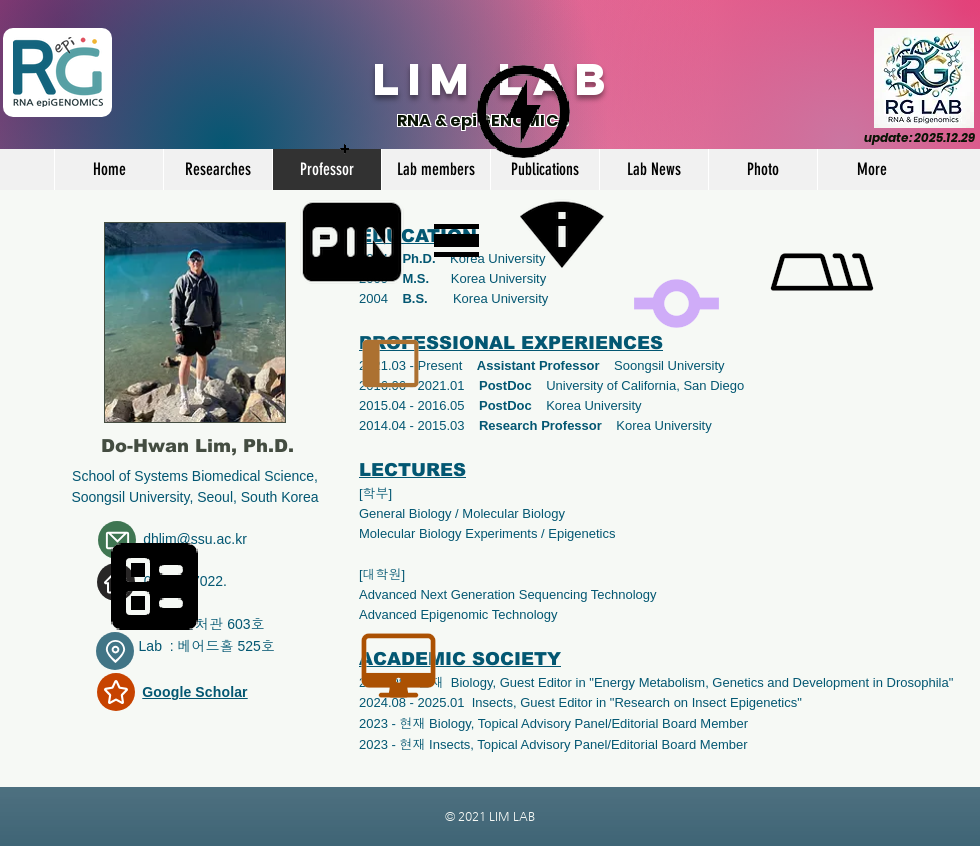 Image resolution: width=980 pixels, height=846 pixels. Describe the element at coordinates (154, 586) in the screenshot. I see `view ballot or voting options` at that location.